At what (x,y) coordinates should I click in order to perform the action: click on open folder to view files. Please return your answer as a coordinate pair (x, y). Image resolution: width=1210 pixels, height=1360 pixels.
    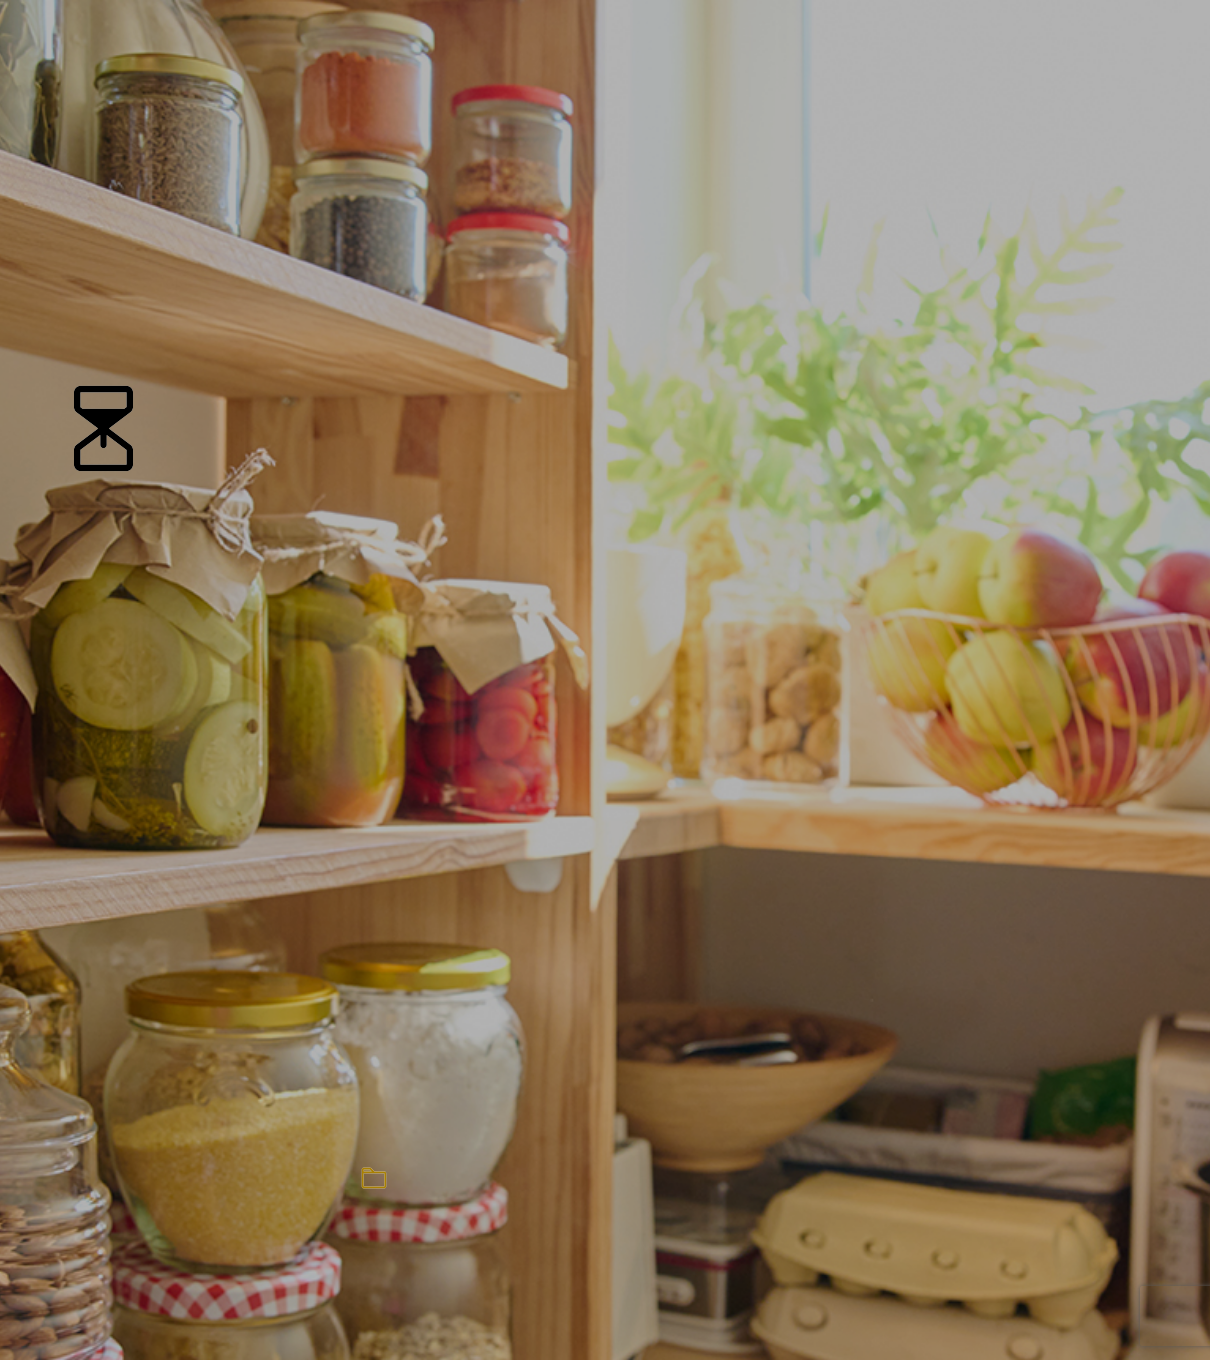
    Looking at the image, I should click on (374, 1178).